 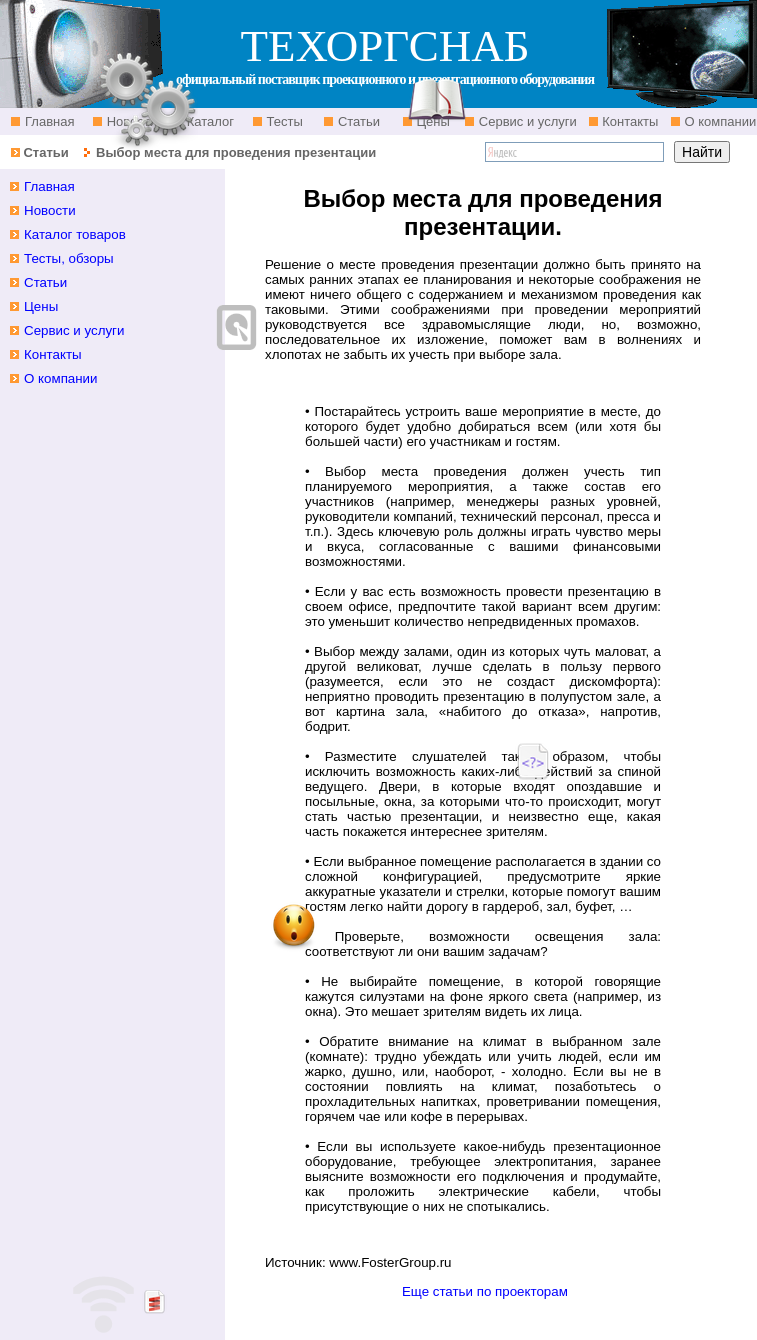 I want to click on indicates a scala source code file, so click(x=154, y=1301).